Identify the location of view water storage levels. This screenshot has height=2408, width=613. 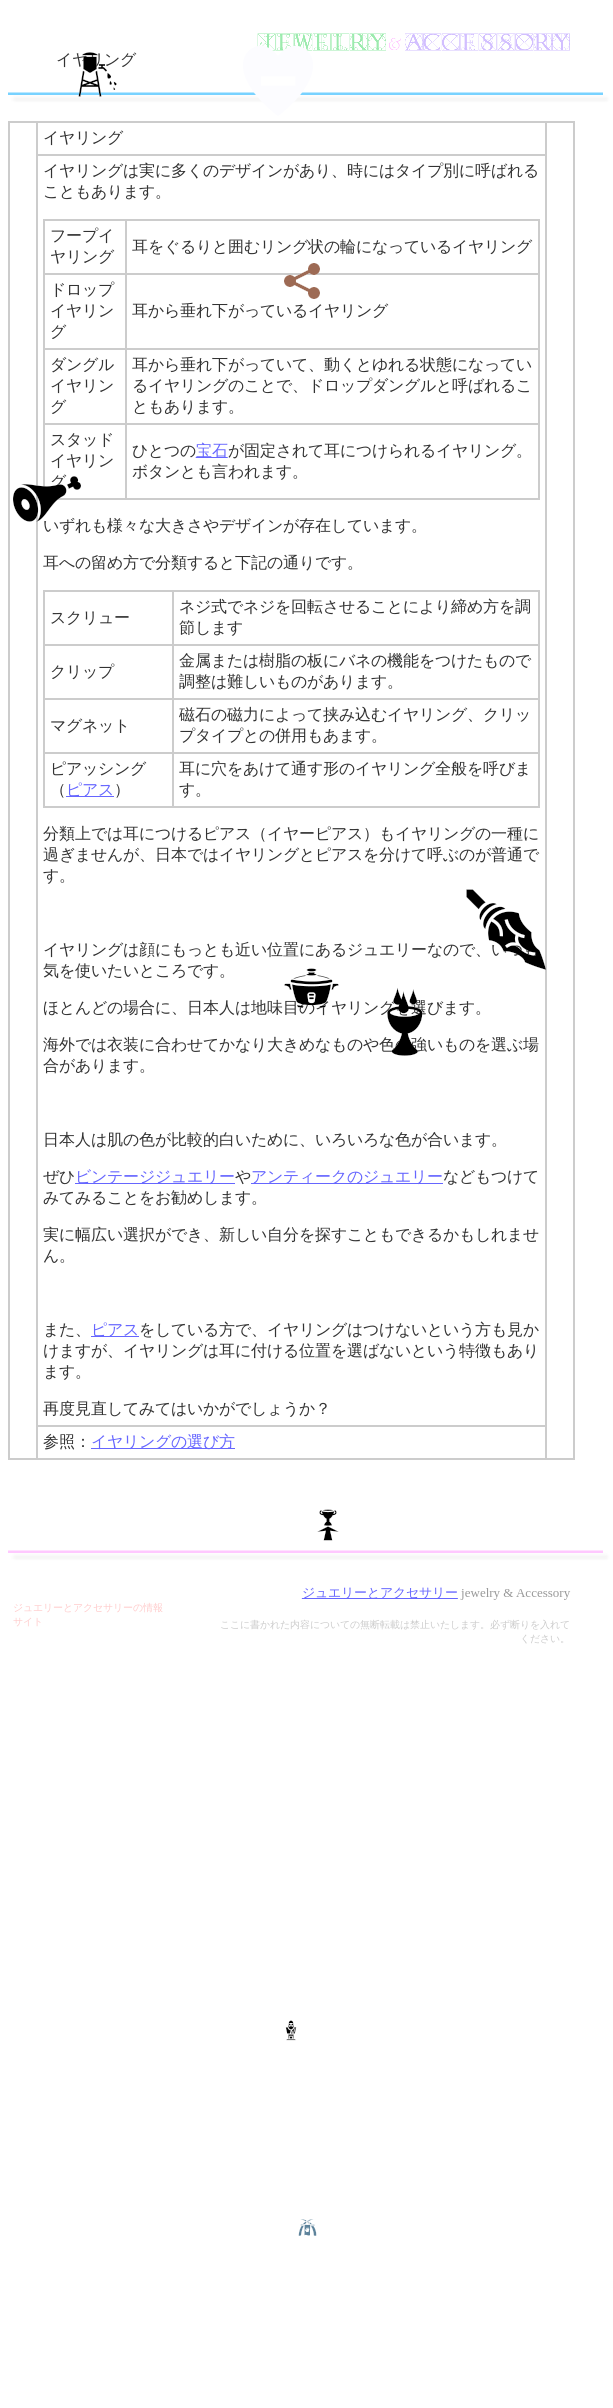
(99, 74).